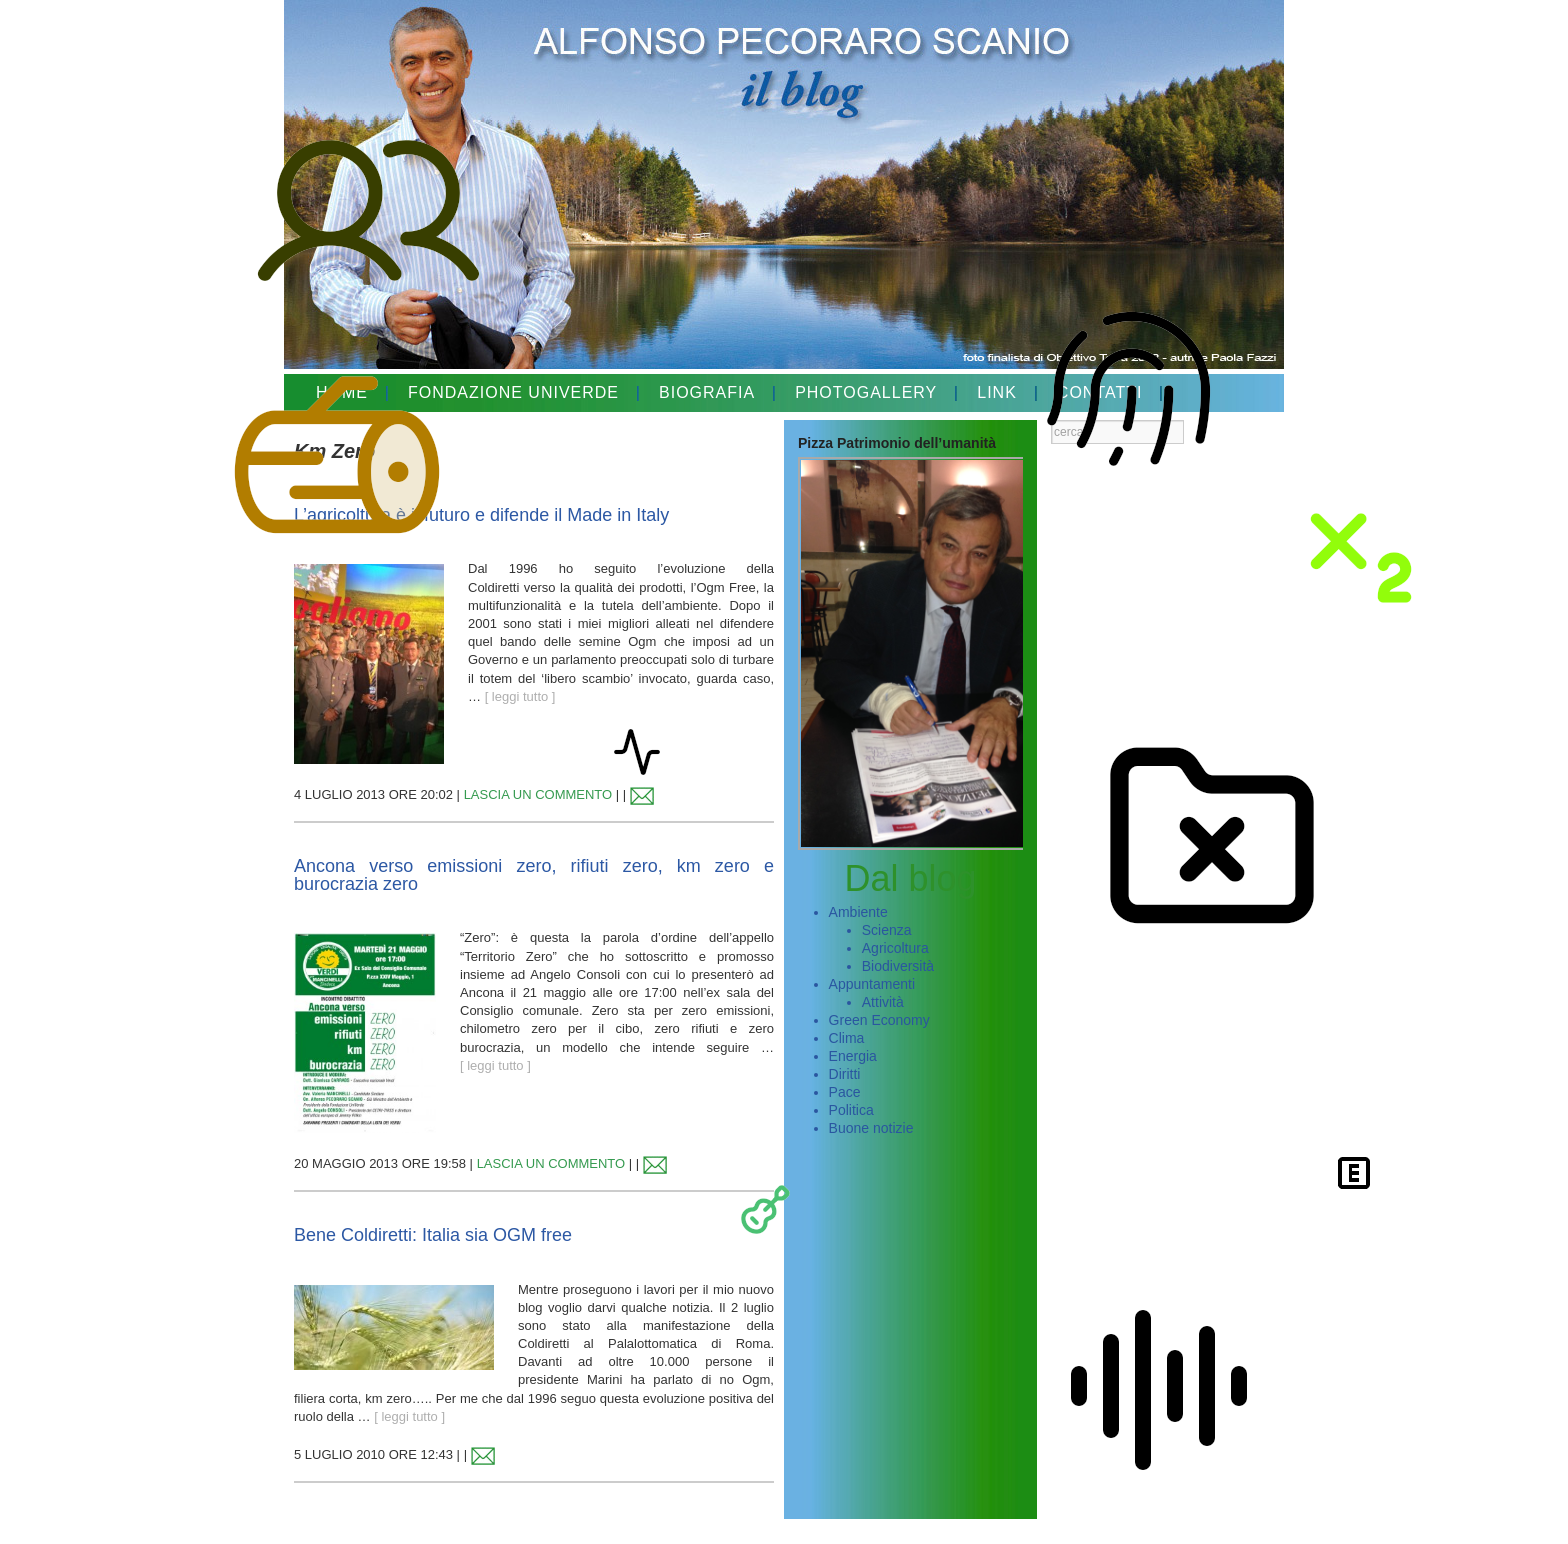  What do you see at coordinates (1354, 1173) in the screenshot?
I see `indicates explicit content warning` at bounding box center [1354, 1173].